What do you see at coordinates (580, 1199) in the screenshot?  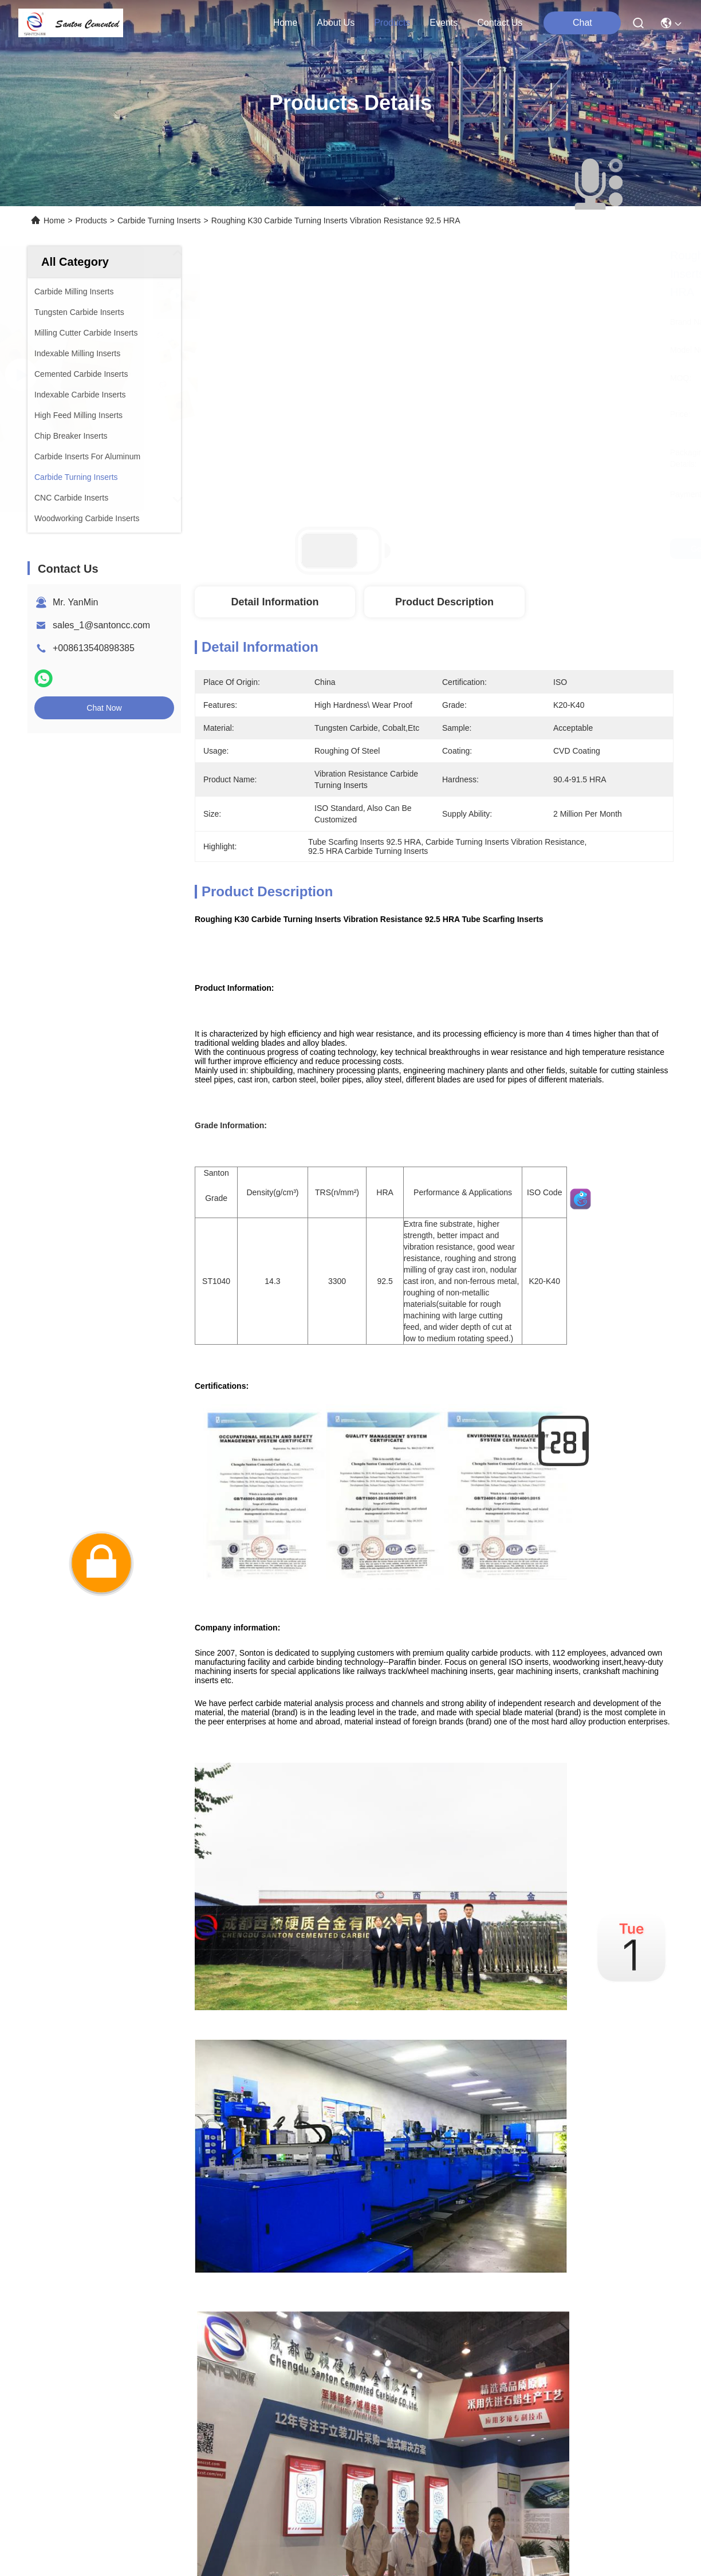 I see `open gns3 network simulation software` at bounding box center [580, 1199].